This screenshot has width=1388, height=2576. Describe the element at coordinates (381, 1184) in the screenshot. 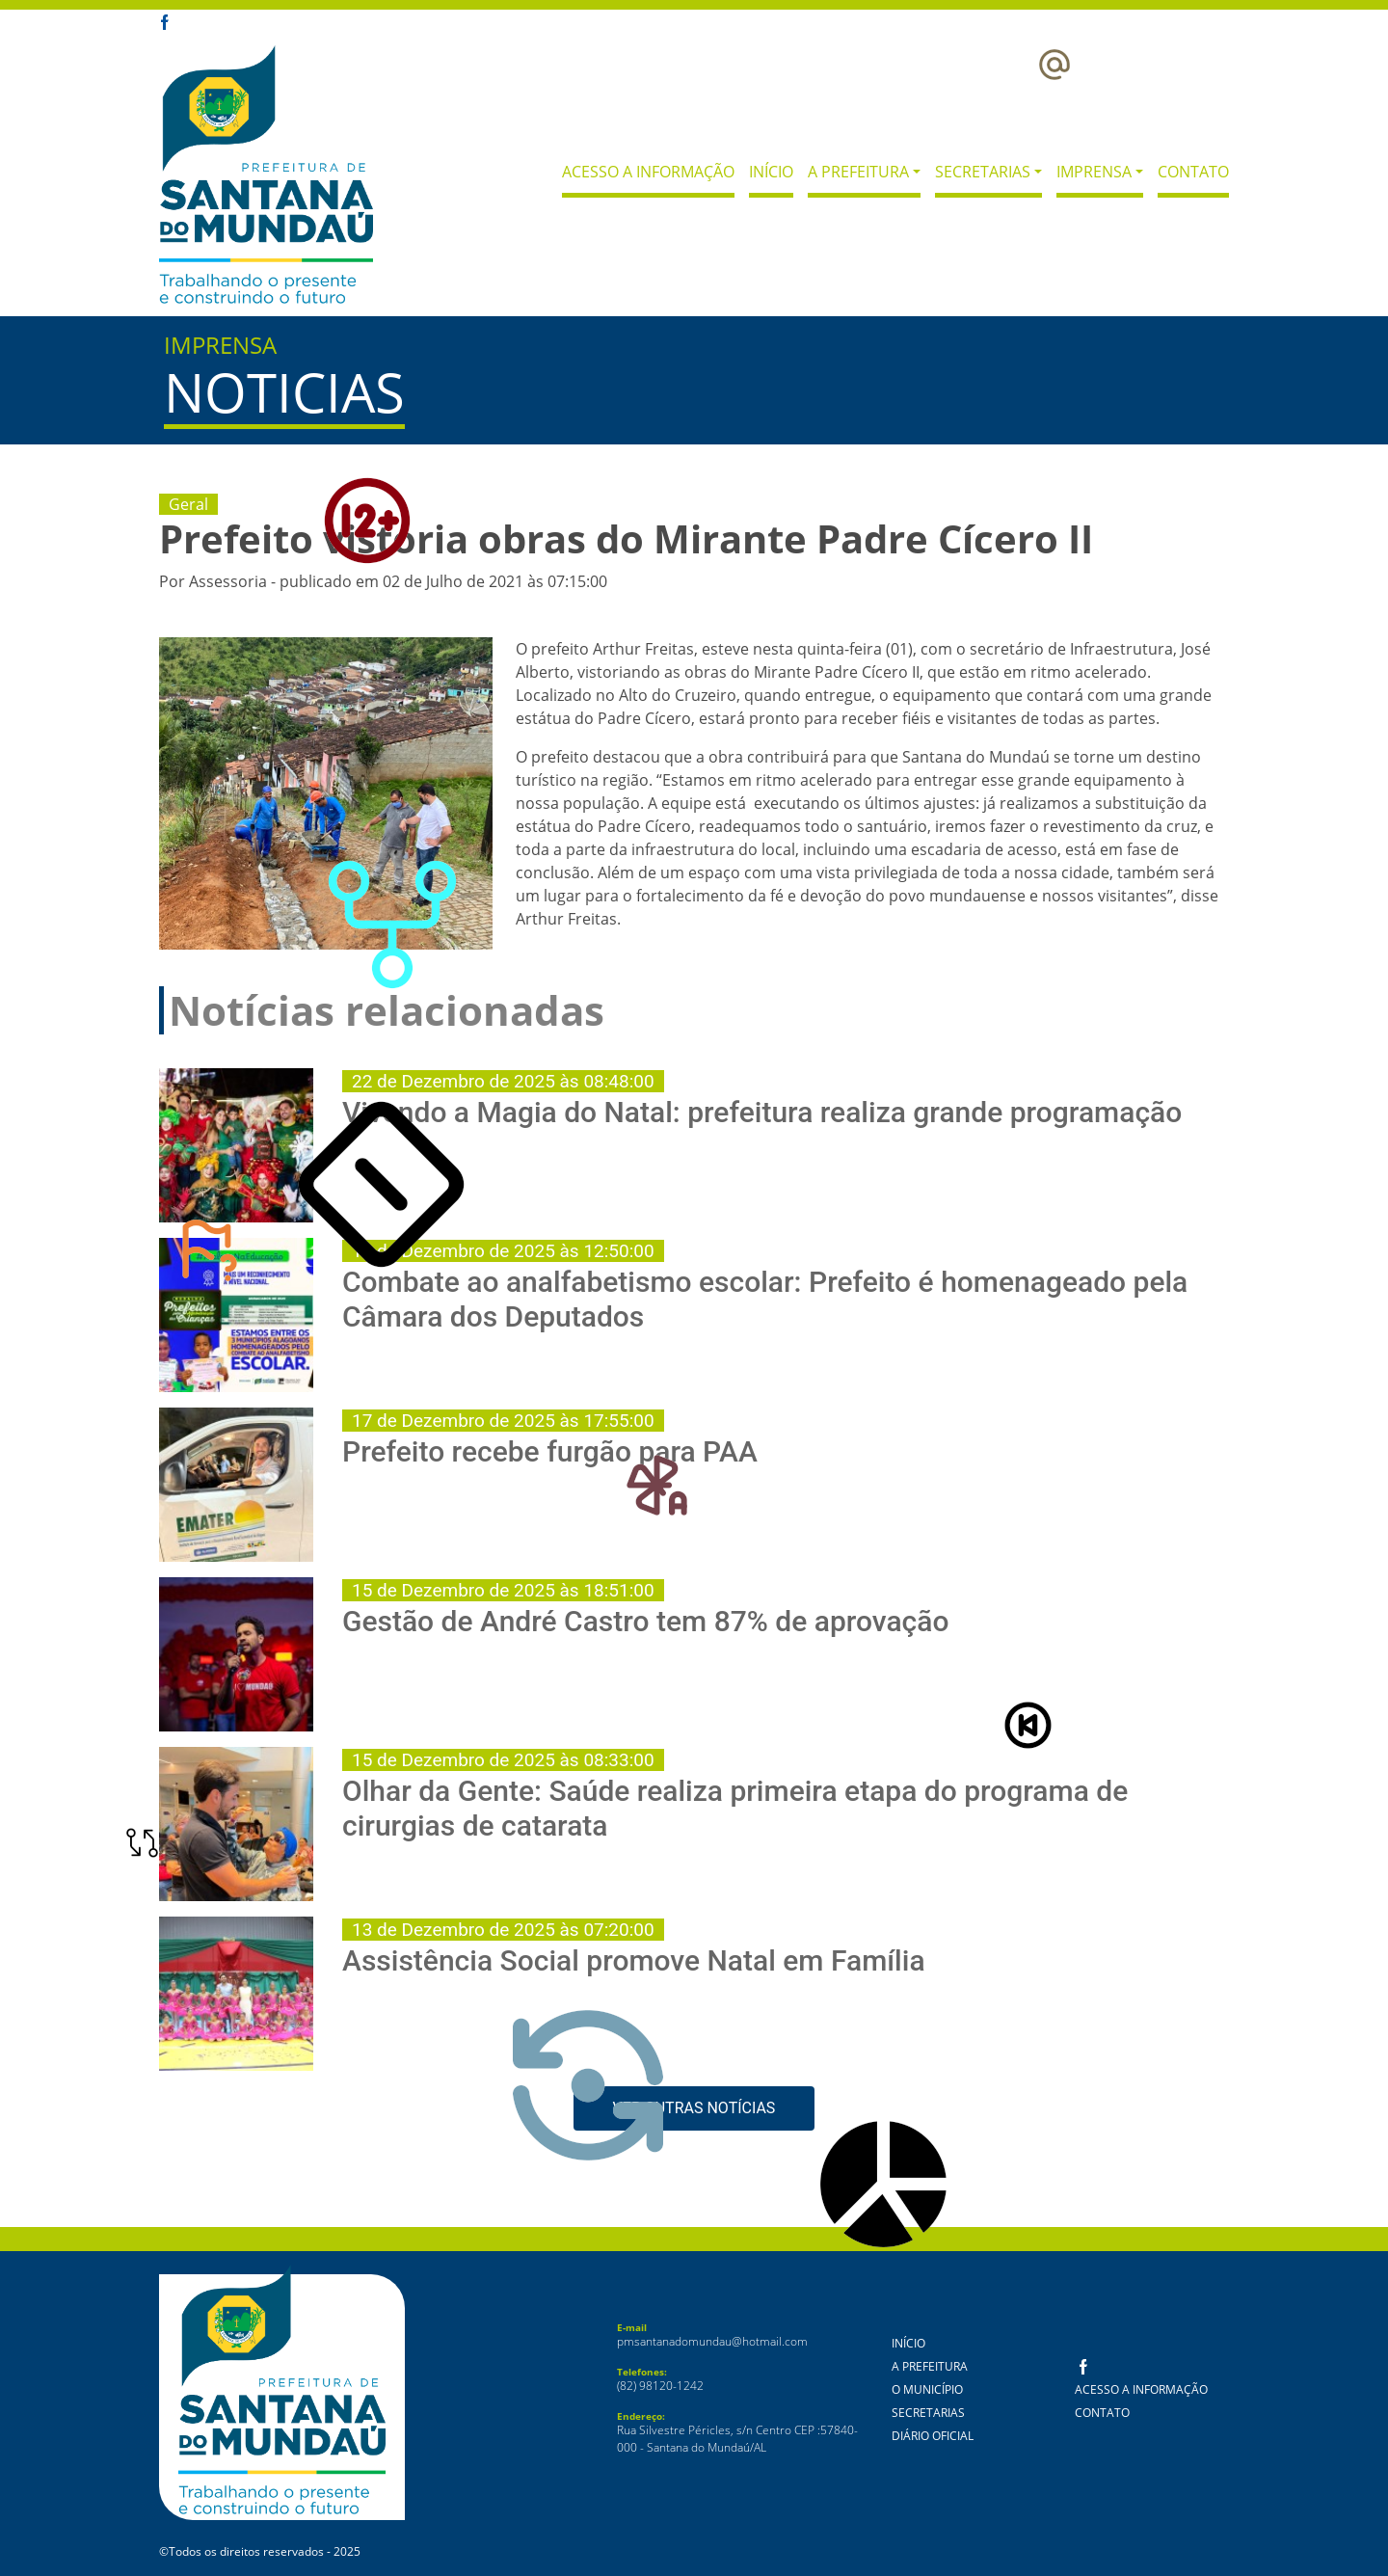

I see `indicates a blocked or forbidden action` at that location.